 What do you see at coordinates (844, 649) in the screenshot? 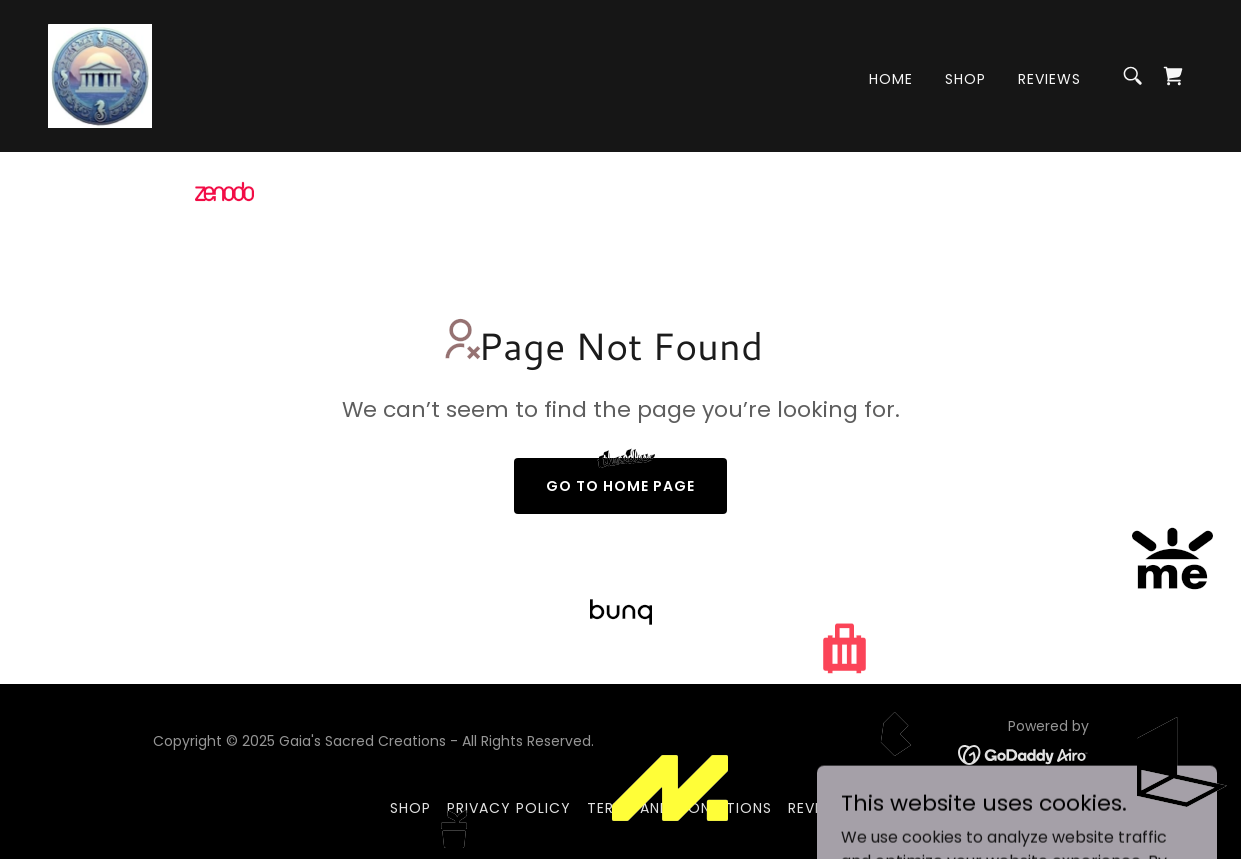
I see `access travel or trip planning features` at bounding box center [844, 649].